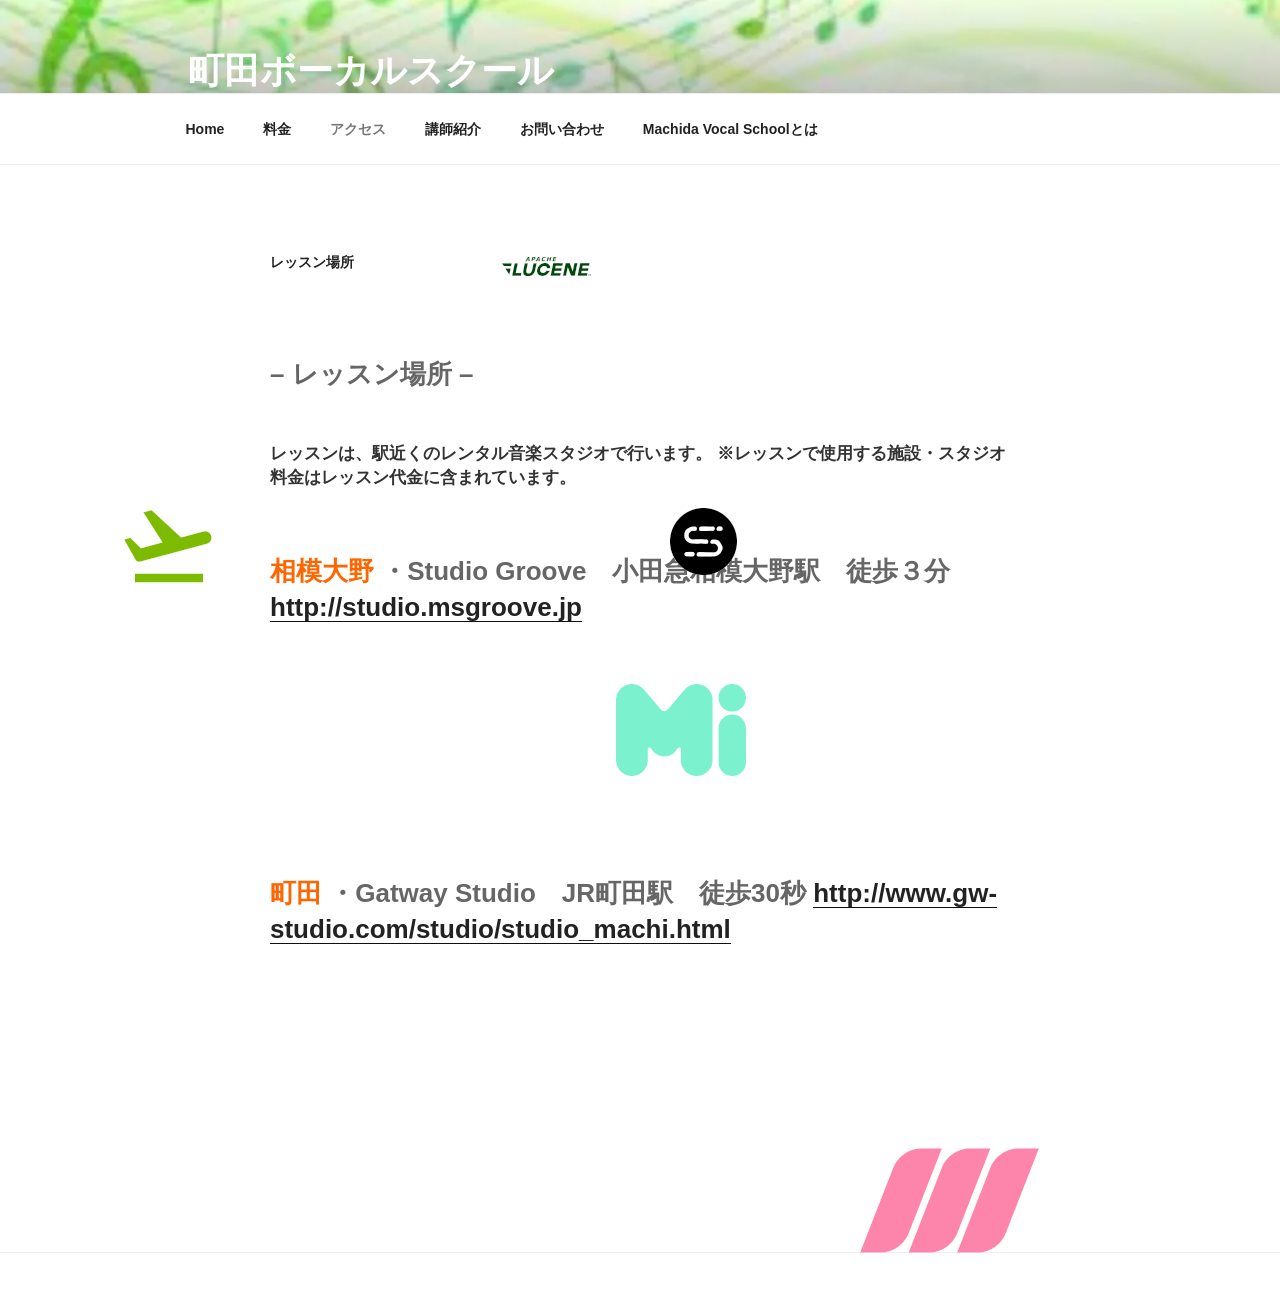  I want to click on sanic web framework logo, so click(703, 541).